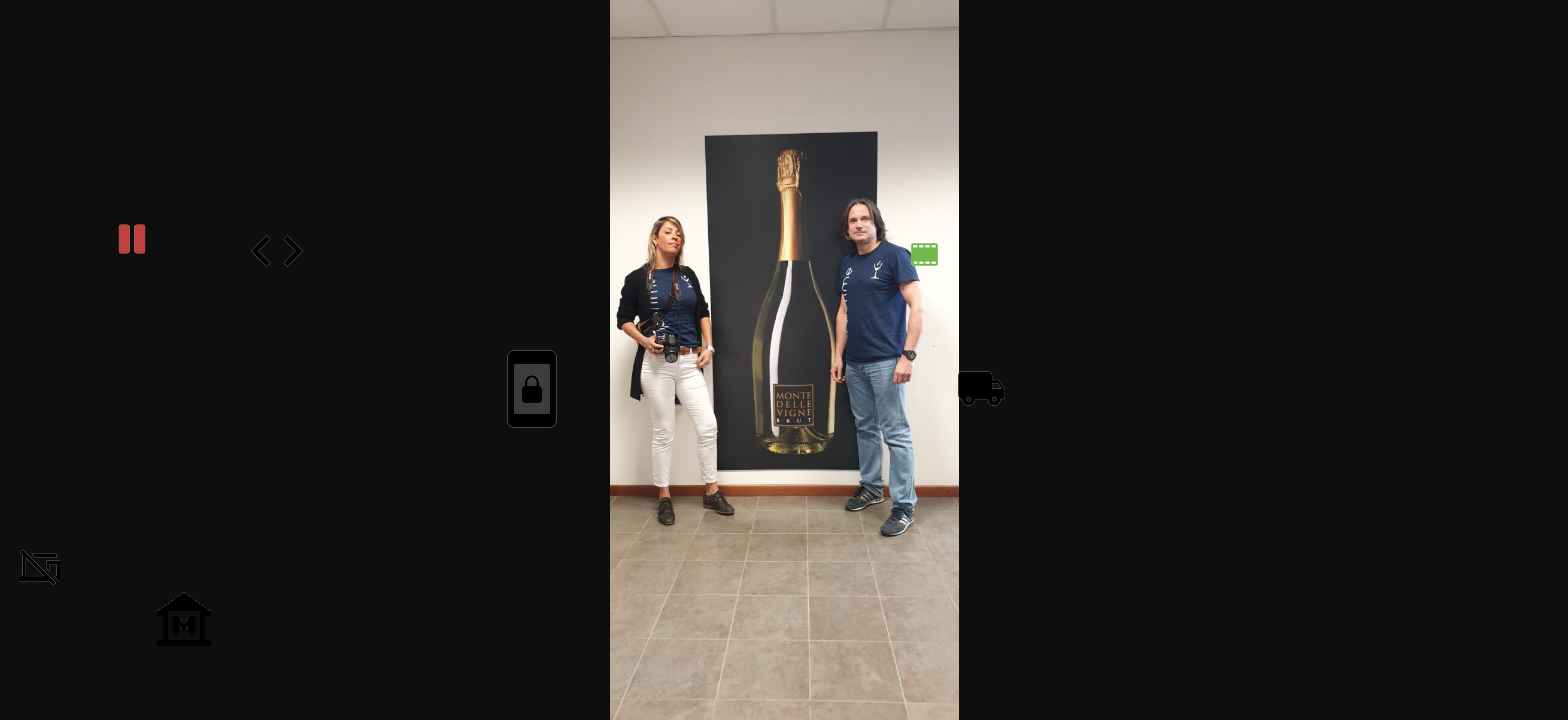  Describe the element at coordinates (184, 619) in the screenshot. I see `view nearby museums` at that location.